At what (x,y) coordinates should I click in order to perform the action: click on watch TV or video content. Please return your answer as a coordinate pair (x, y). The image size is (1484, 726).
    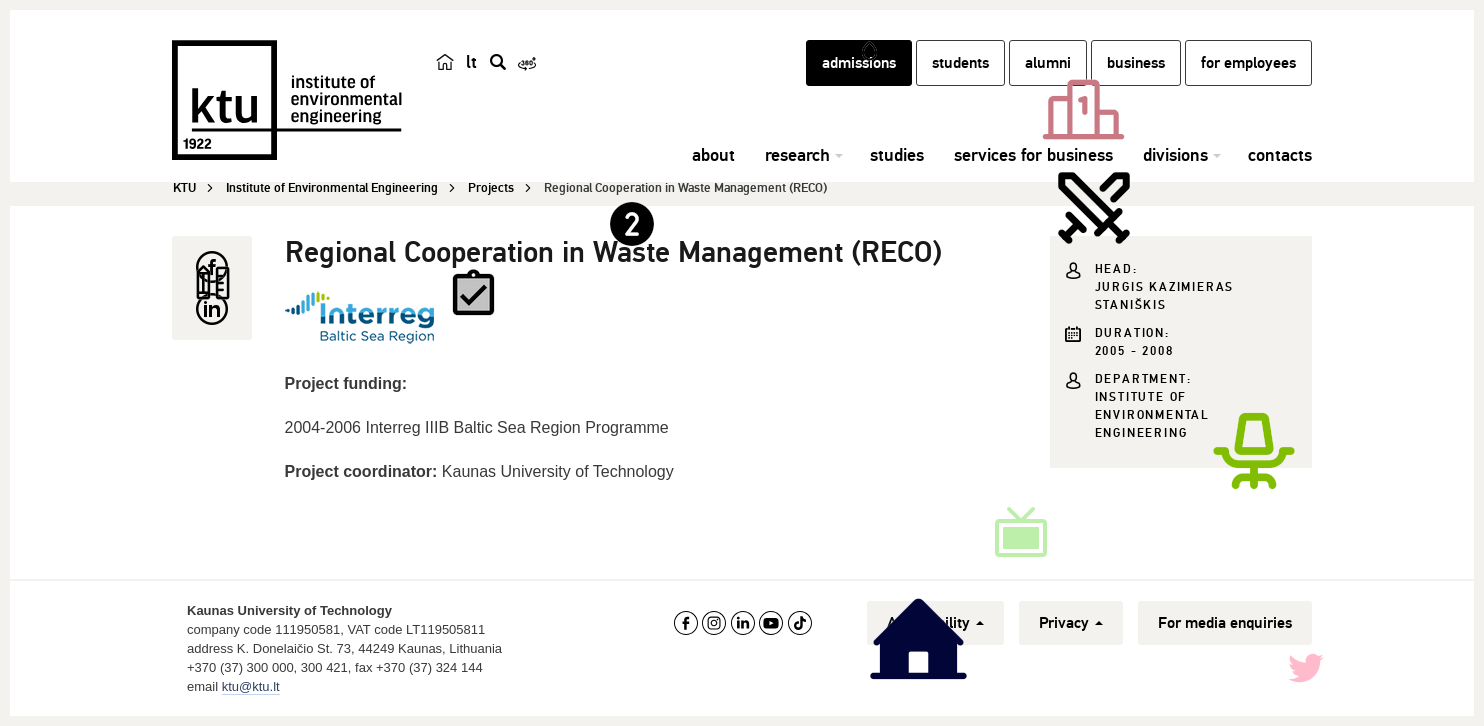
    Looking at the image, I should click on (1021, 535).